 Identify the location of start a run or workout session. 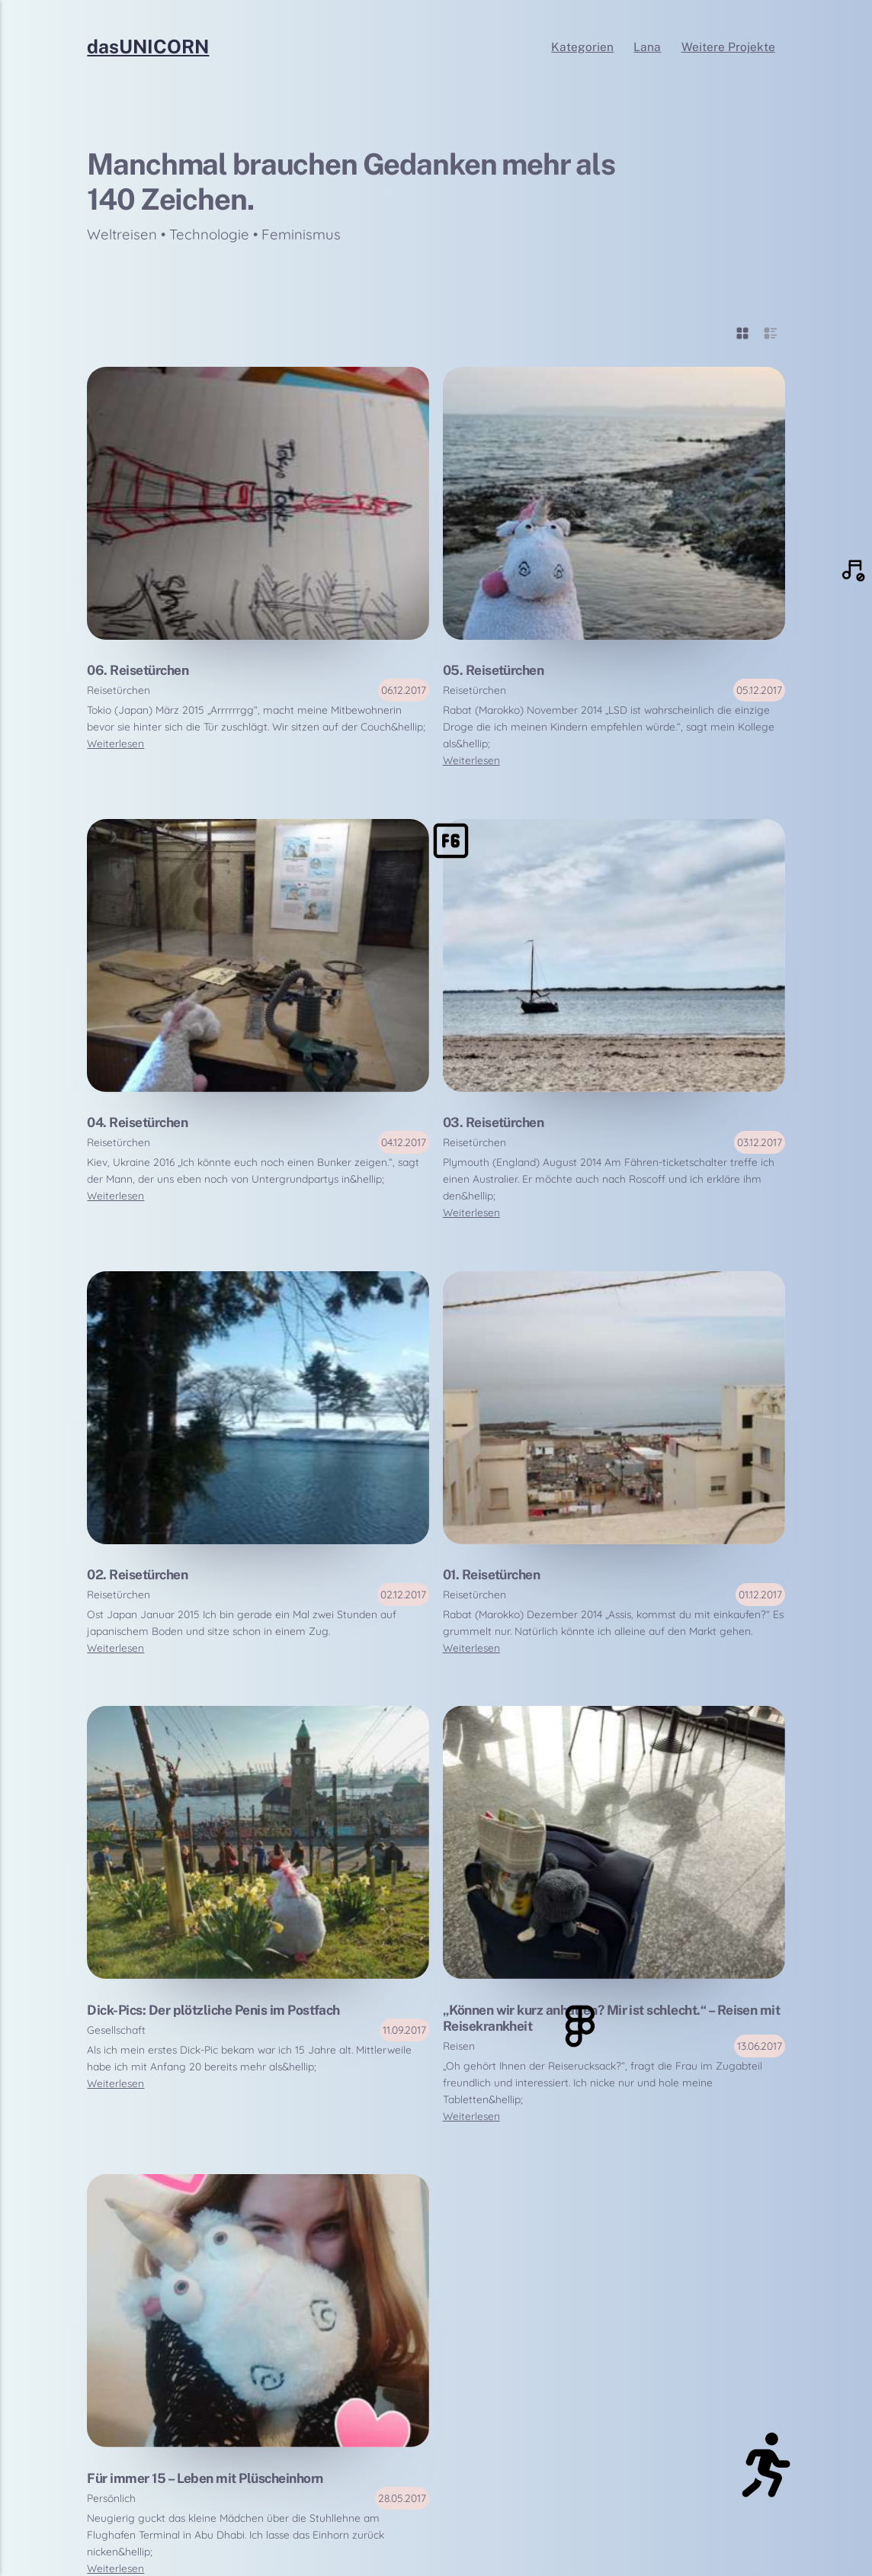
(768, 2465).